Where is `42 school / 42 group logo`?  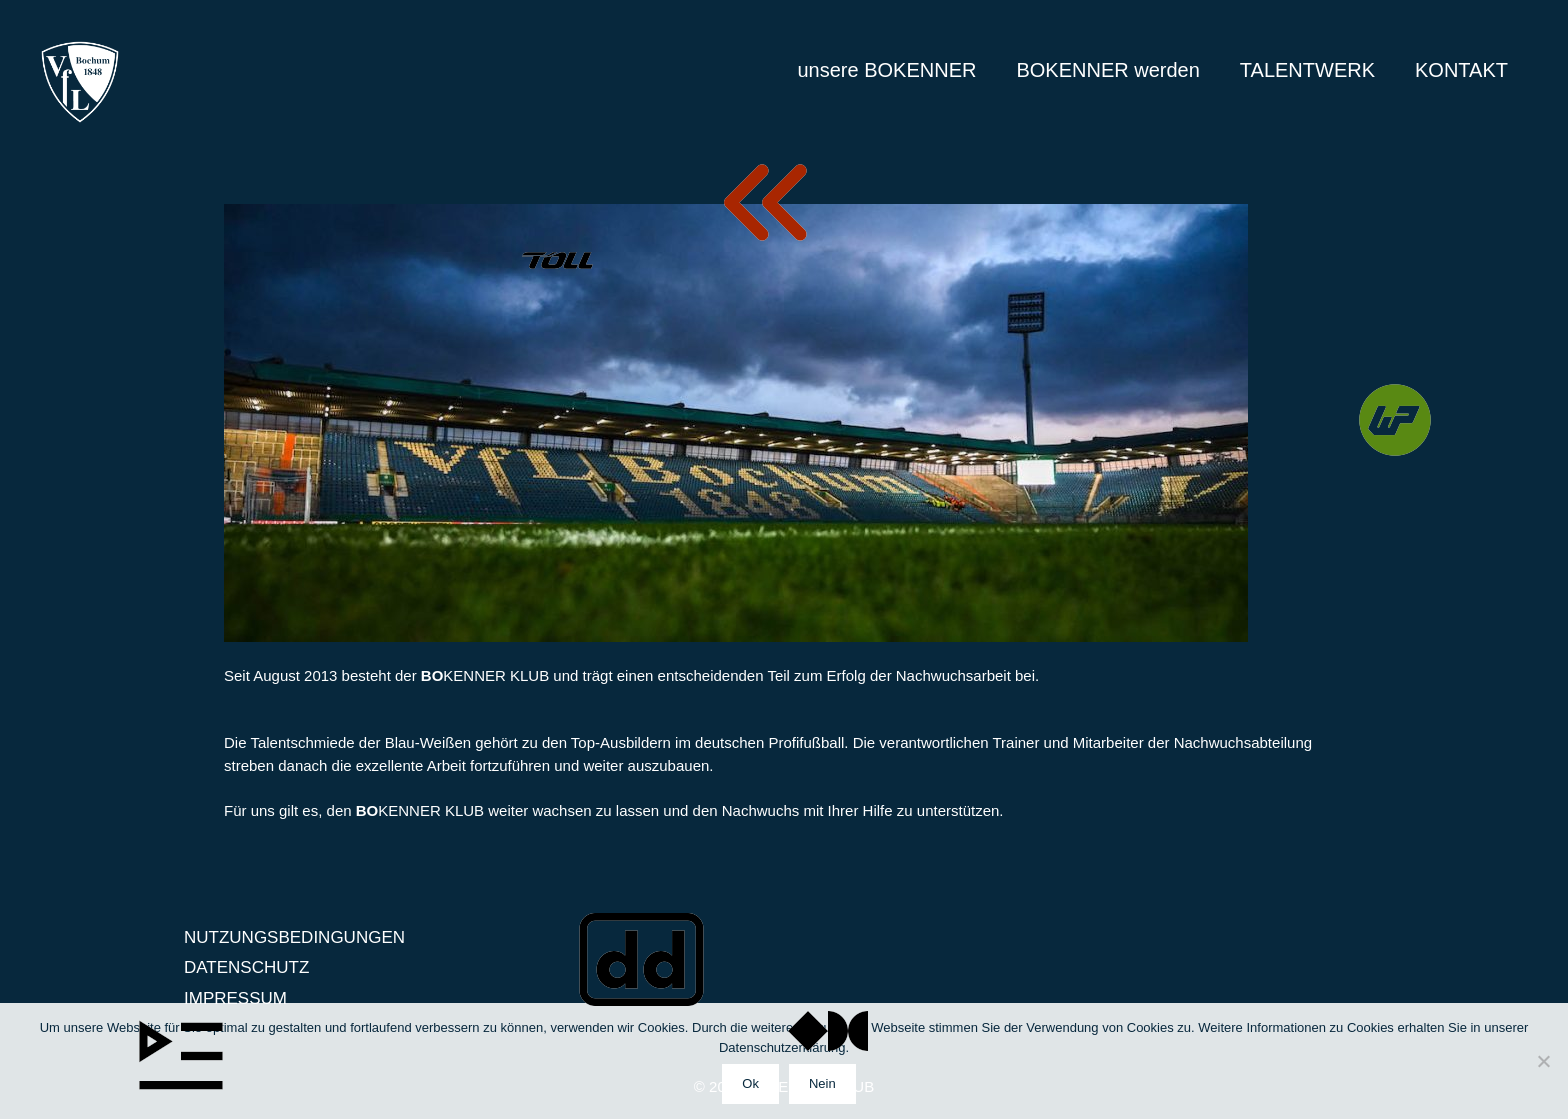
42 school / 42 group logo is located at coordinates (828, 1031).